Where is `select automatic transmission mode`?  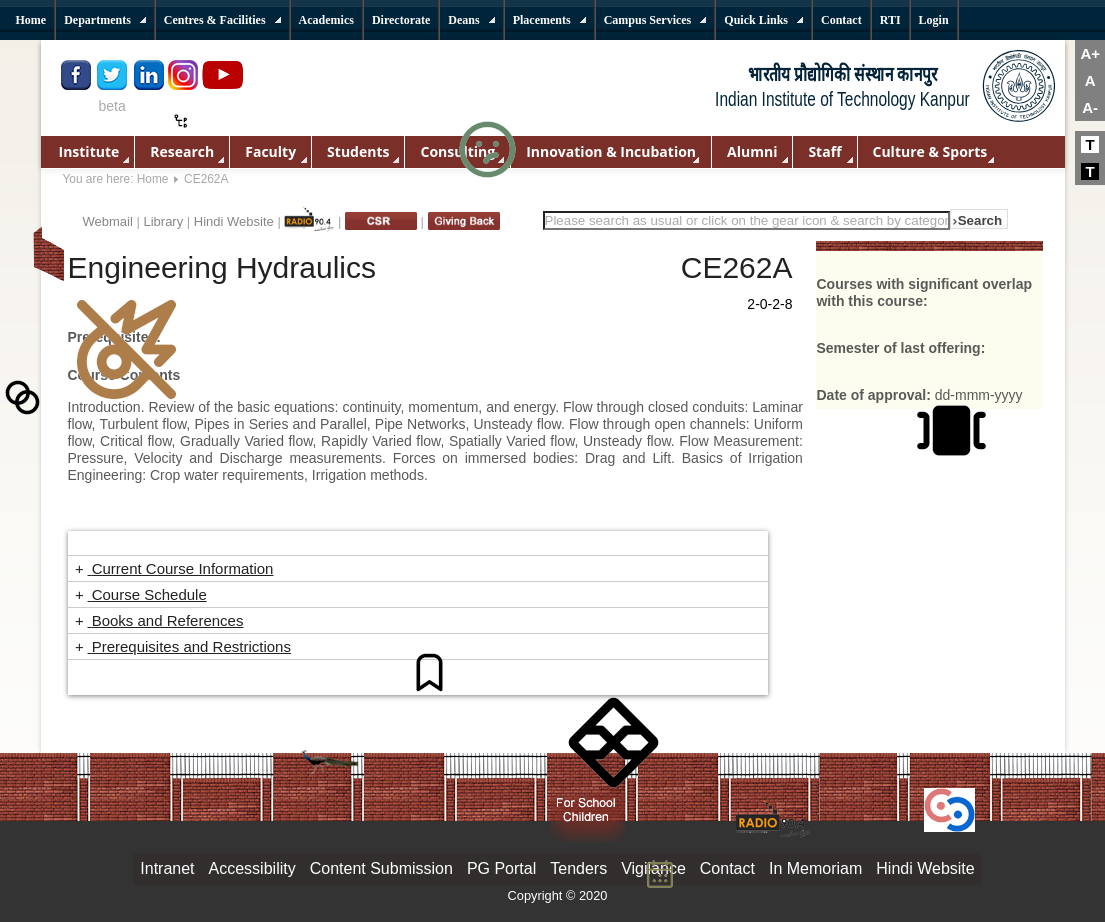 select automatic transmission mode is located at coordinates (181, 121).